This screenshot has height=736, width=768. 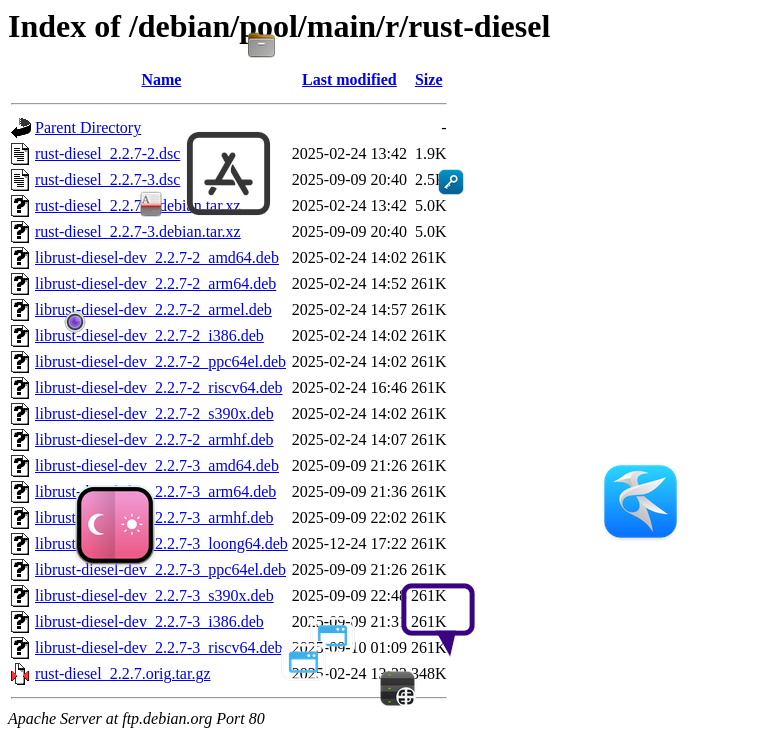 What do you see at coordinates (261, 44) in the screenshot?
I see `open the file manager application` at bounding box center [261, 44].